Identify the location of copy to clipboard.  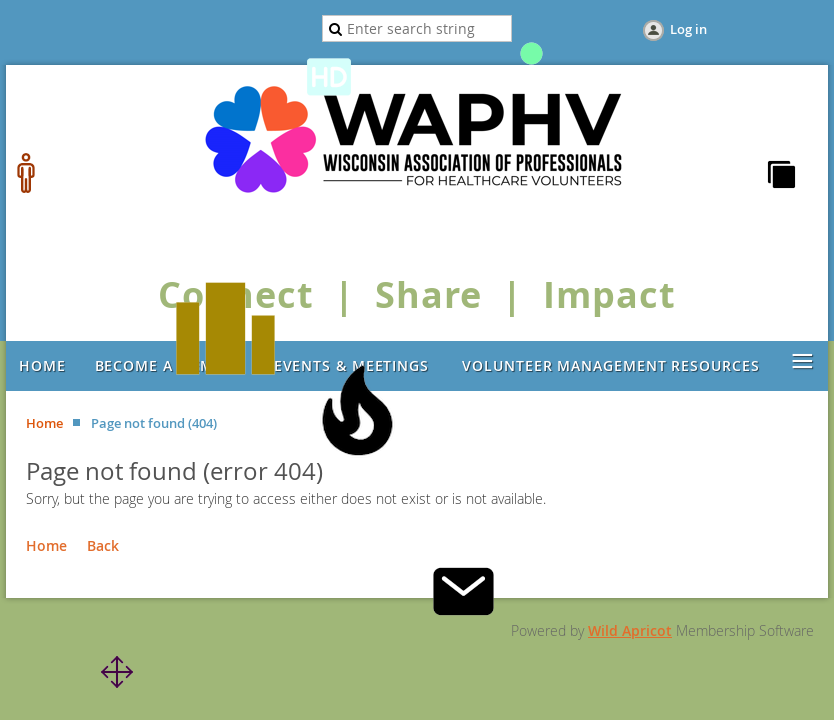
(781, 174).